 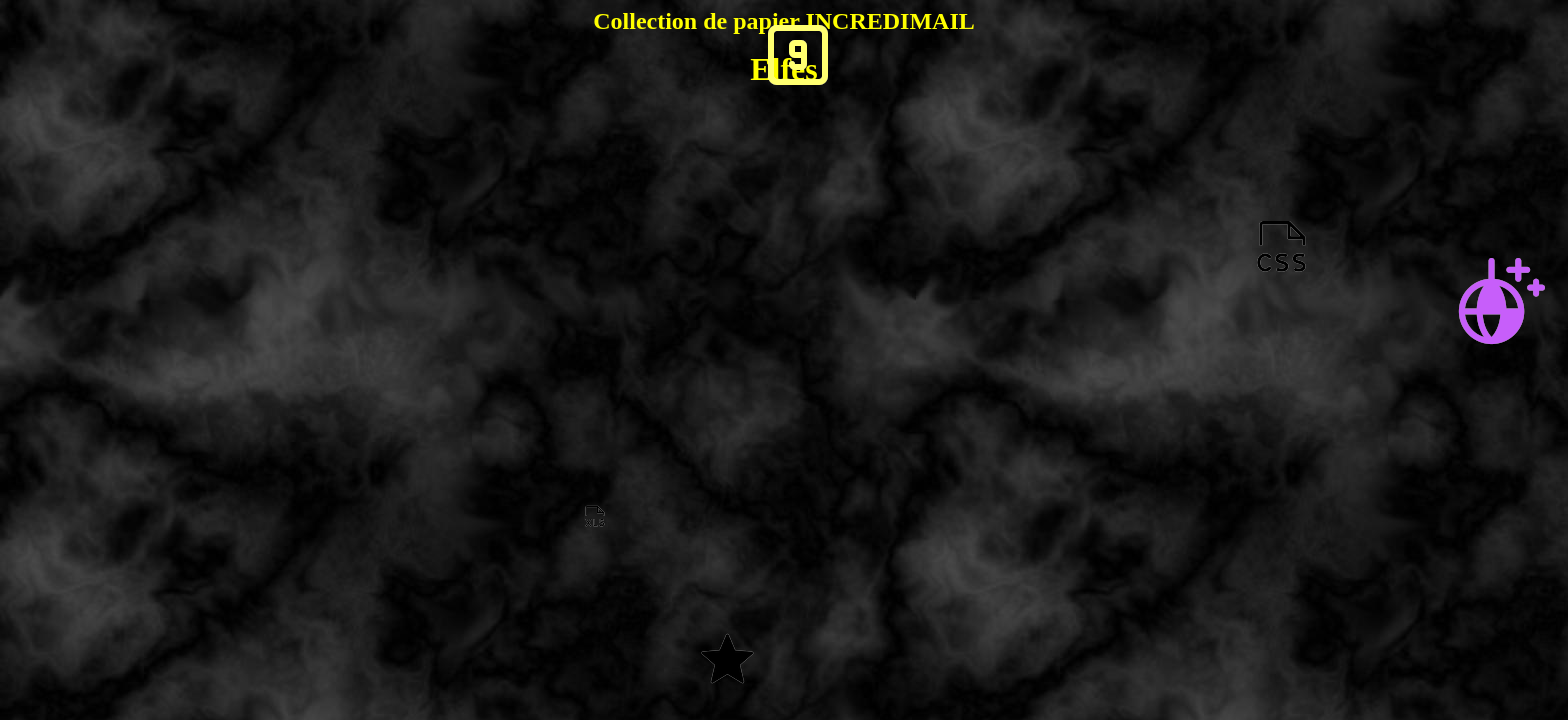 I want to click on add item to favorites, so click(x=727, y=659).